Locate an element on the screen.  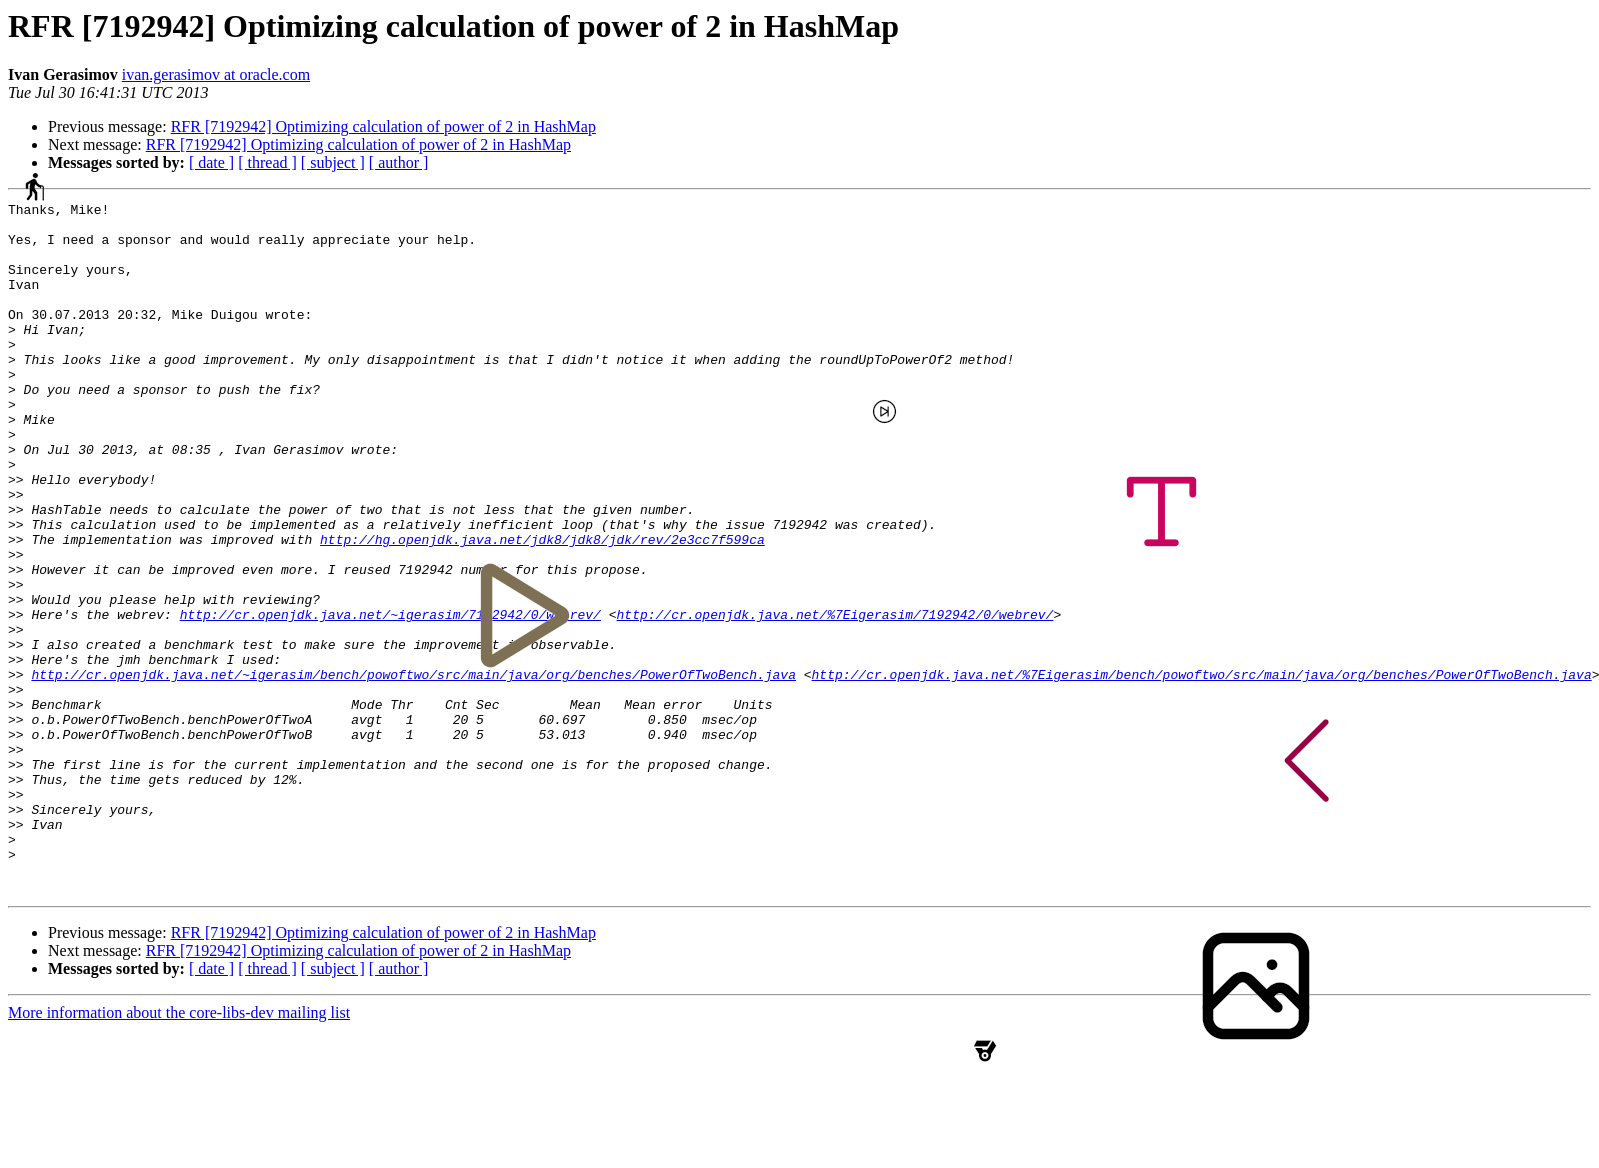
go back to the previous screen is located at coordinates (1310, 760).